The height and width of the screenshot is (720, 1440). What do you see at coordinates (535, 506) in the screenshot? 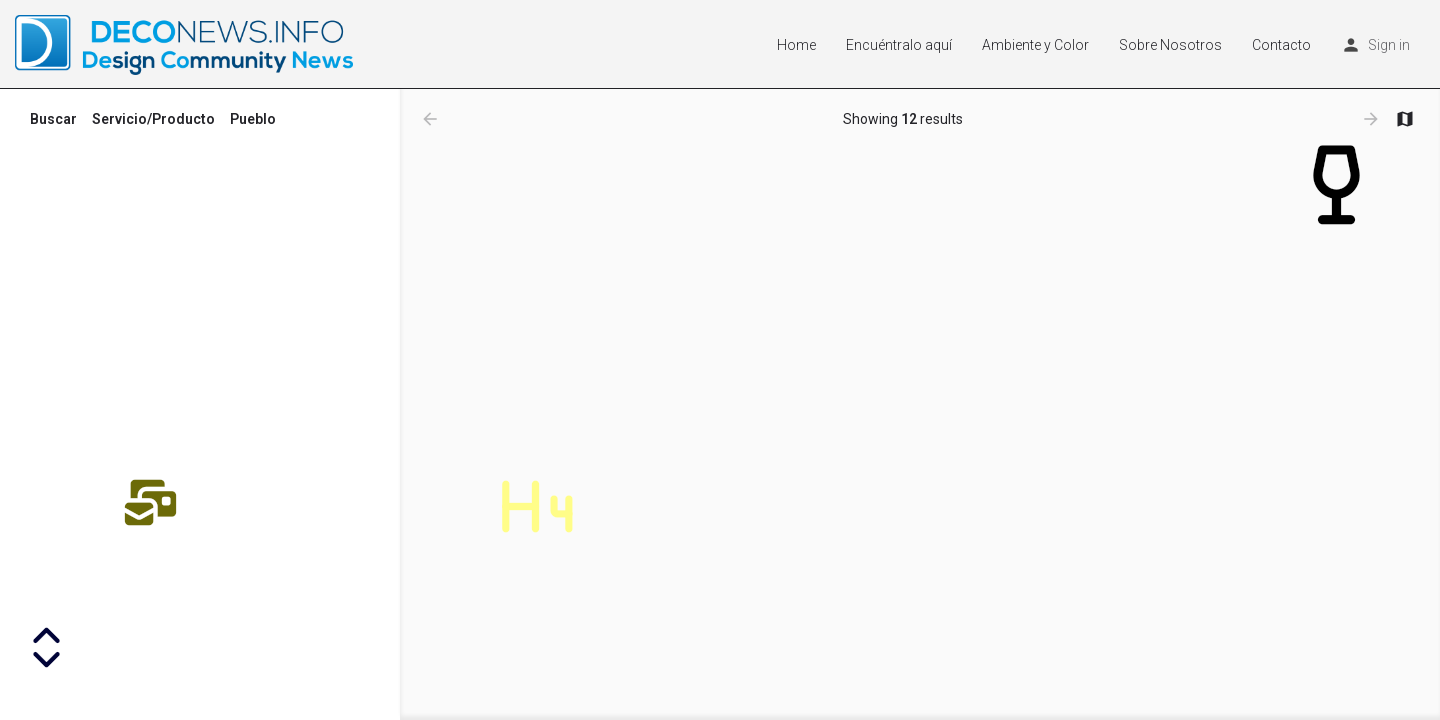
I see `format text as heading level 4` at bounding box center [535, 506].